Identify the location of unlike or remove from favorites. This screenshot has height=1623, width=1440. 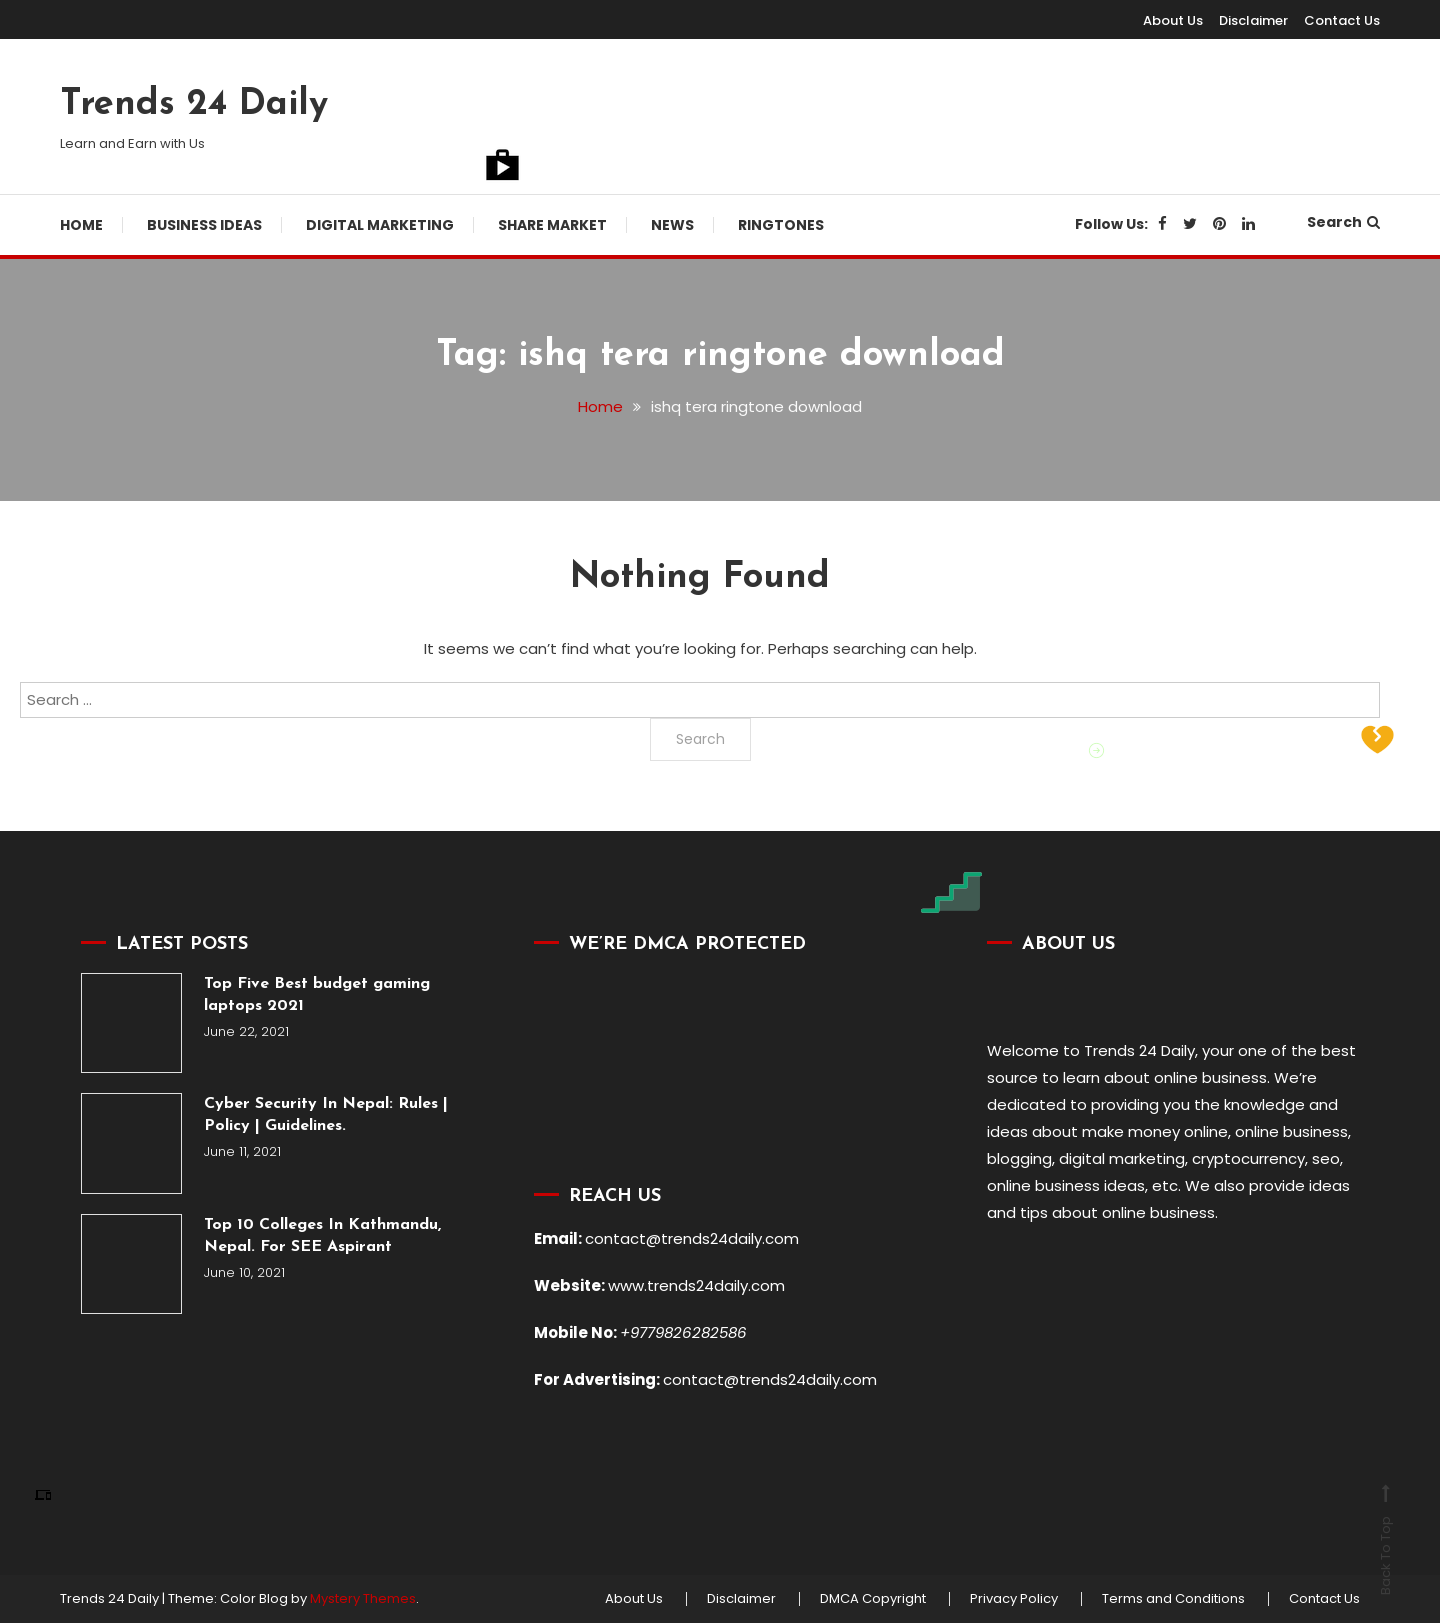
(1377, 738).